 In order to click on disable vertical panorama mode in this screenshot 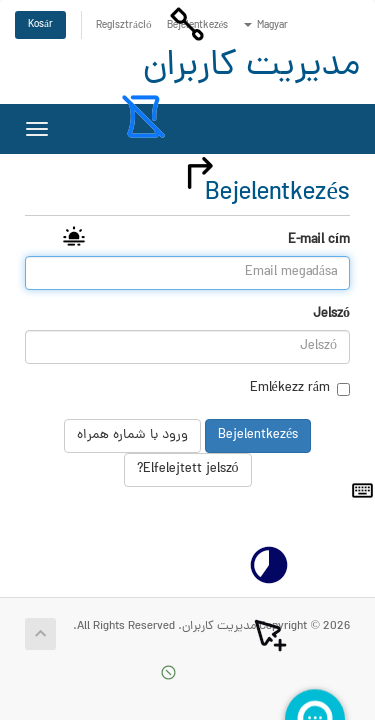, I will do `click(143, 116)`.